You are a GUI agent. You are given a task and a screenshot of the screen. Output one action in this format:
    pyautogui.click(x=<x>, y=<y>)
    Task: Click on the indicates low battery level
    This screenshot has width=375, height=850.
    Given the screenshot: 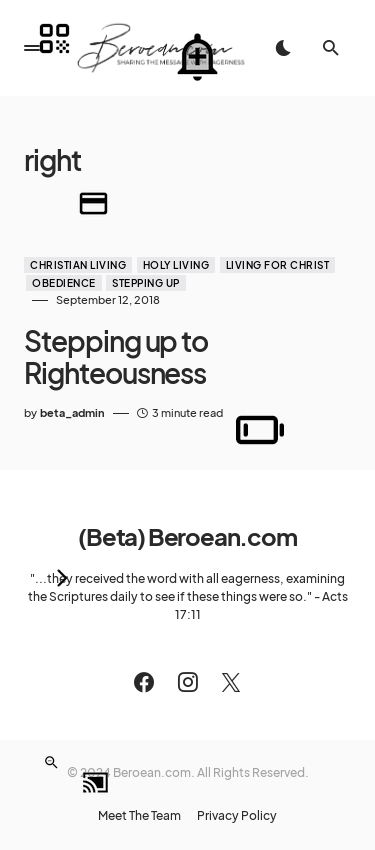 What is the action you would take?
    pyautogui.click(x=260, y=430)
    